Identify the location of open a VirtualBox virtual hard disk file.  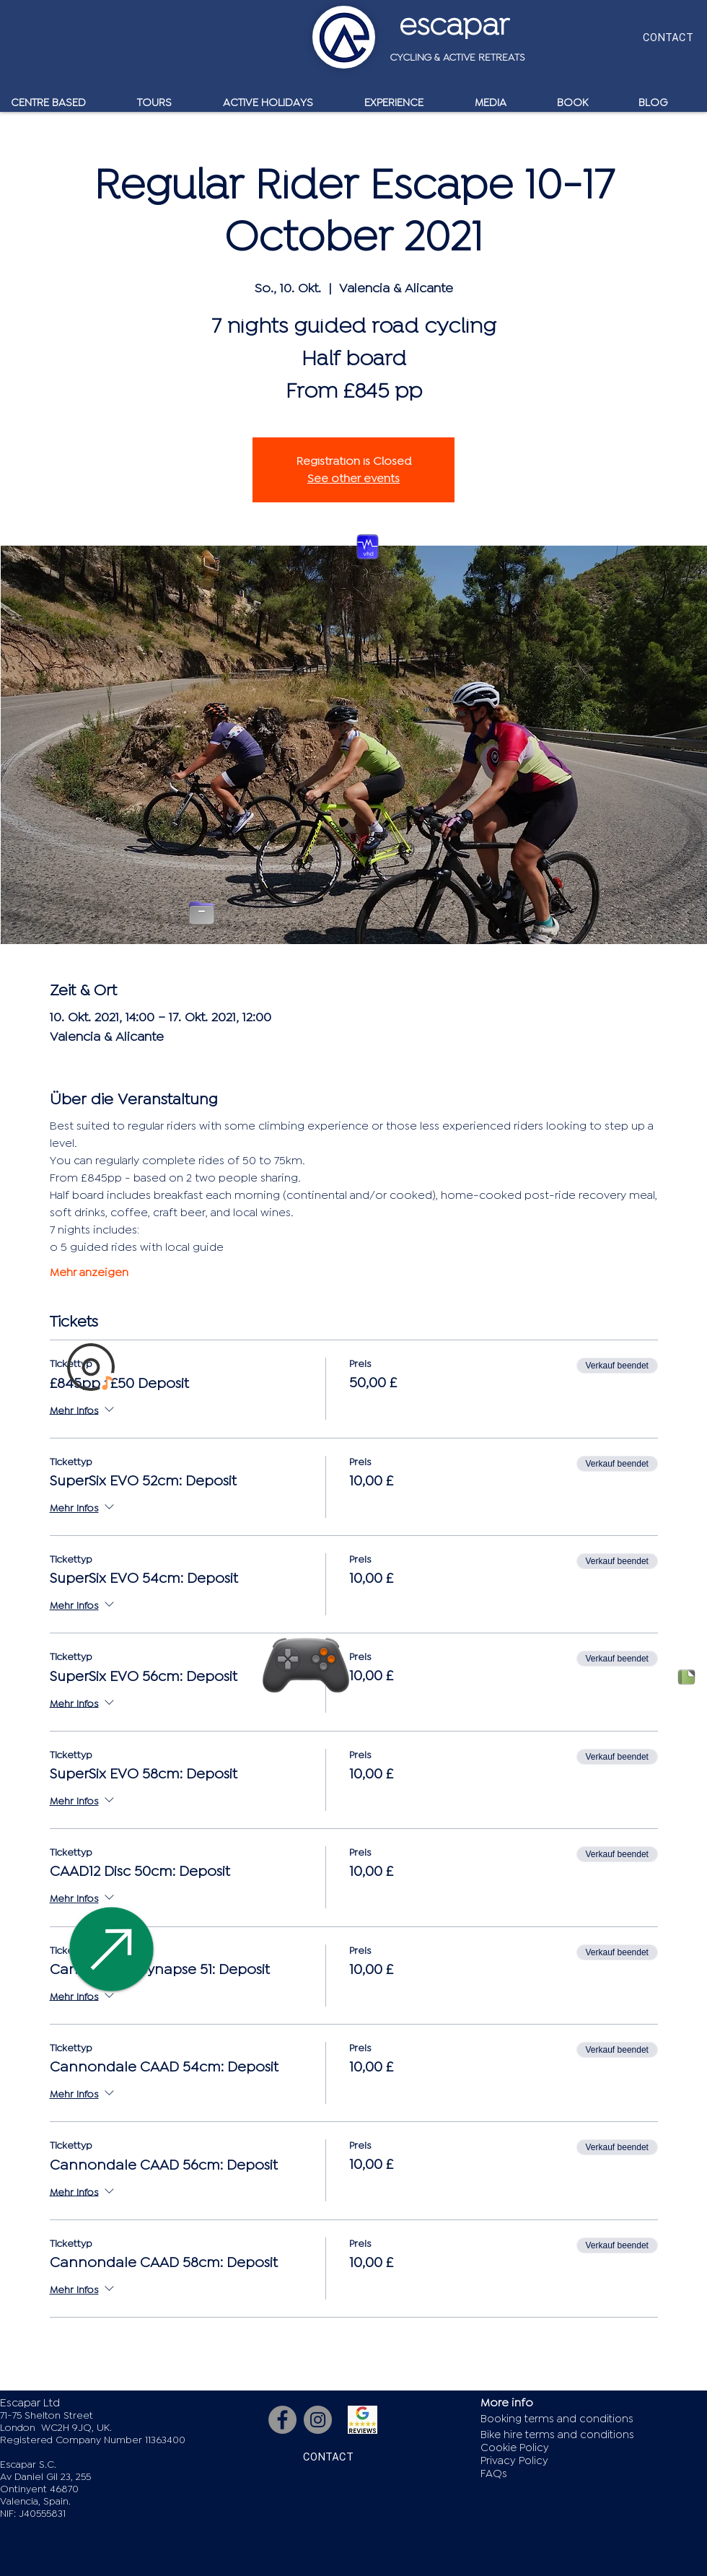
(367, 546).